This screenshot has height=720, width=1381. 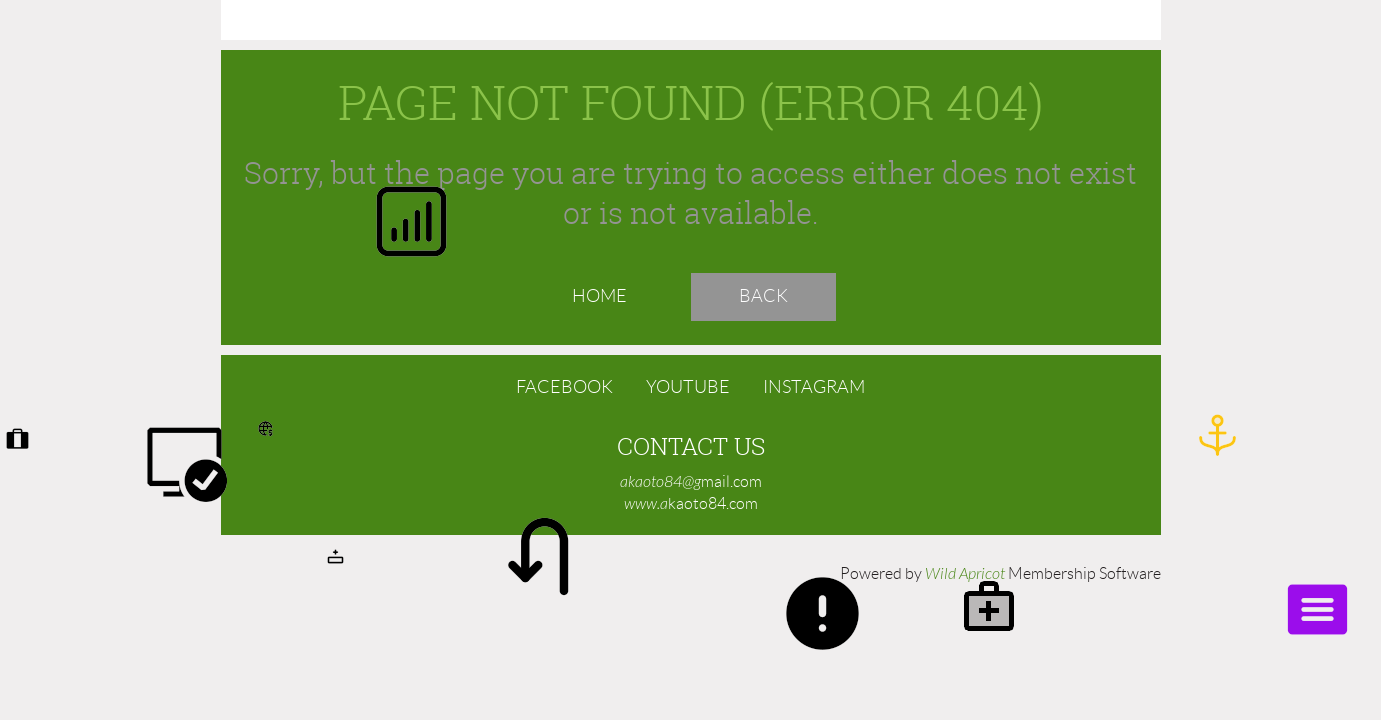 I want to click on indicates an error or warning state, so click(x=822, y=613).